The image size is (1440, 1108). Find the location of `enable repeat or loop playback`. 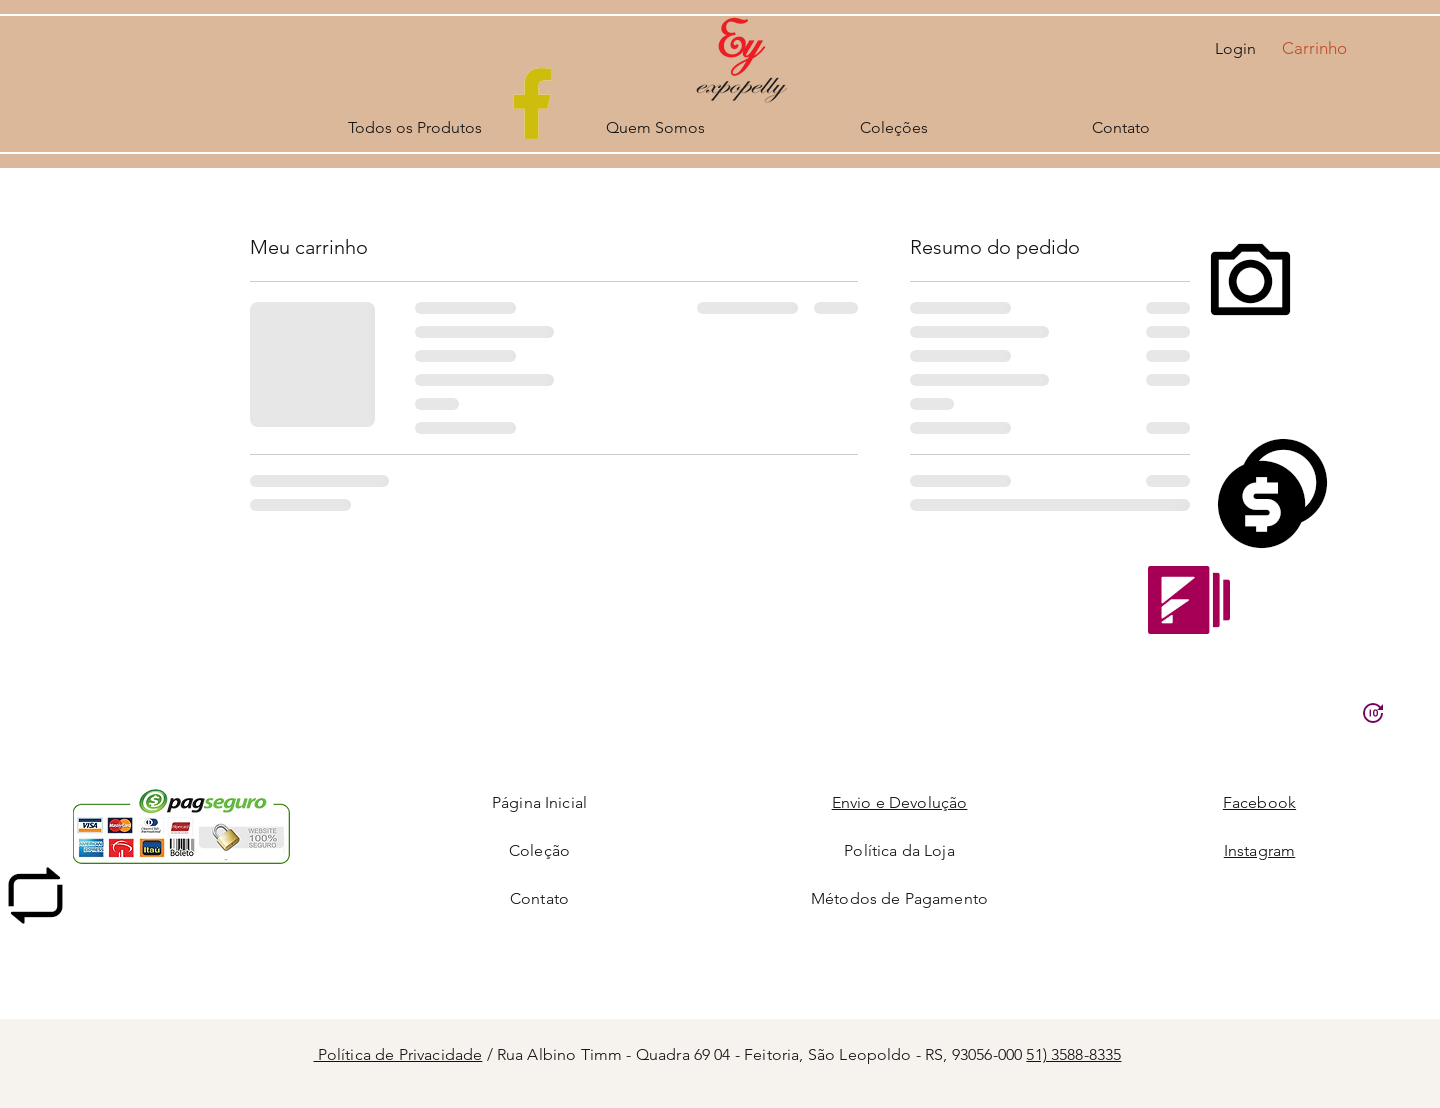

enable repeat or loop playback is located at coordinates (35, 895).